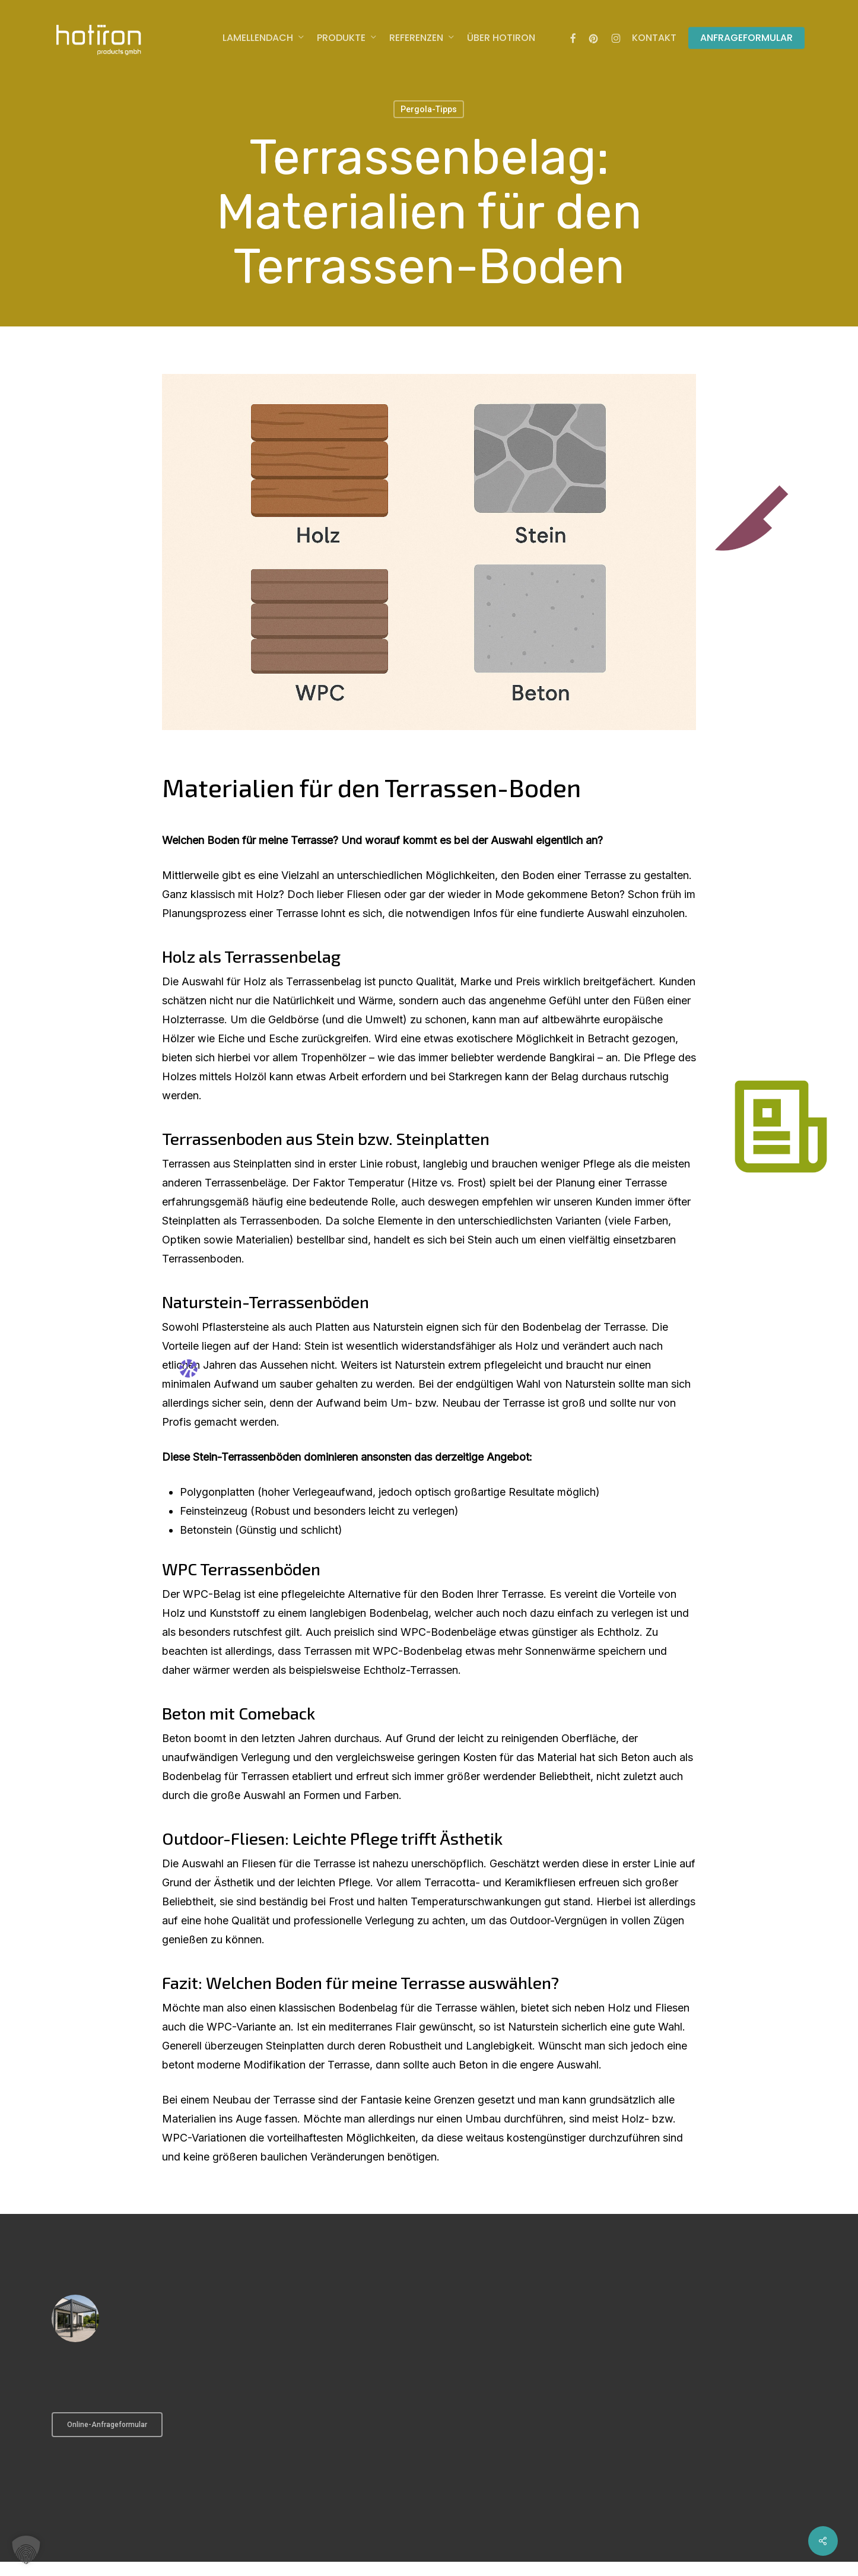 This screenshot has width=858, height=2576. What do you see at coordinates (756, 518) in the screenshot?
I see `slice or cut selected object` at bounding box center [756, 518].